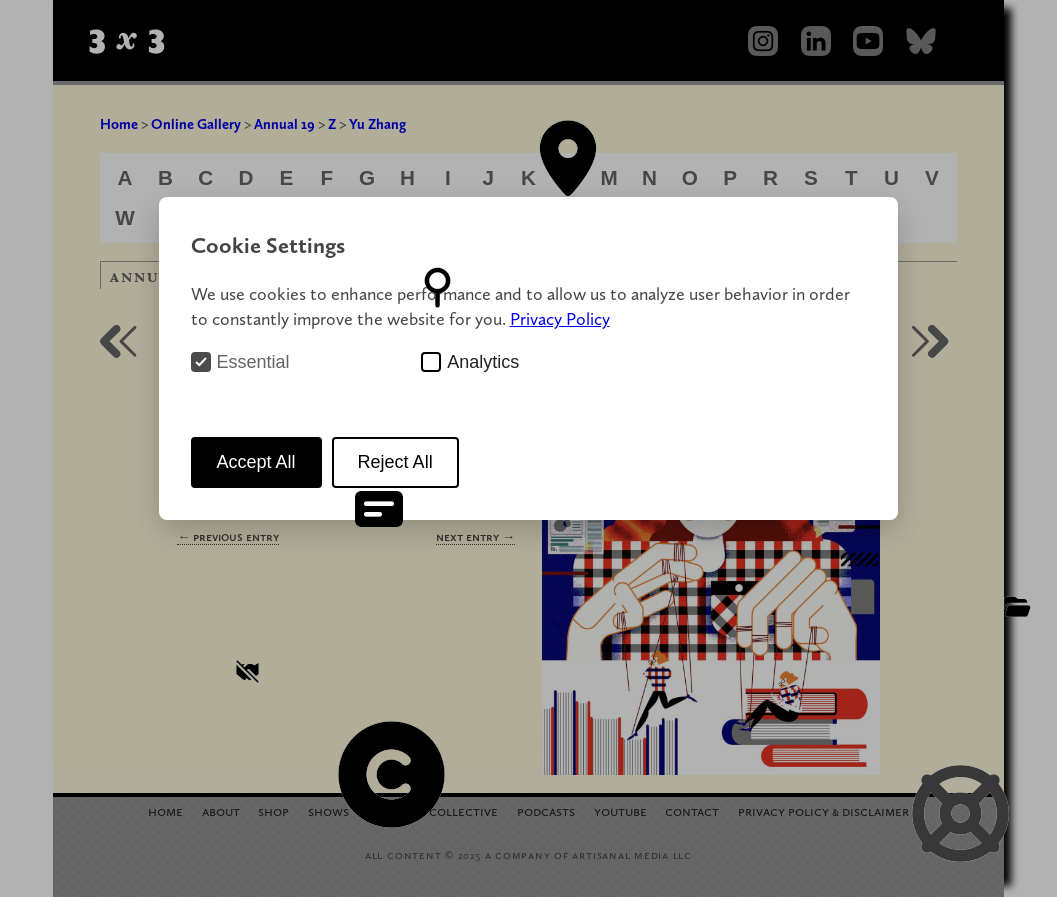 The height and width of the screenshot is (897, 1057). Describe the element at coordinates (960, 813) in the screenshot. I see `access help or support` at that location.